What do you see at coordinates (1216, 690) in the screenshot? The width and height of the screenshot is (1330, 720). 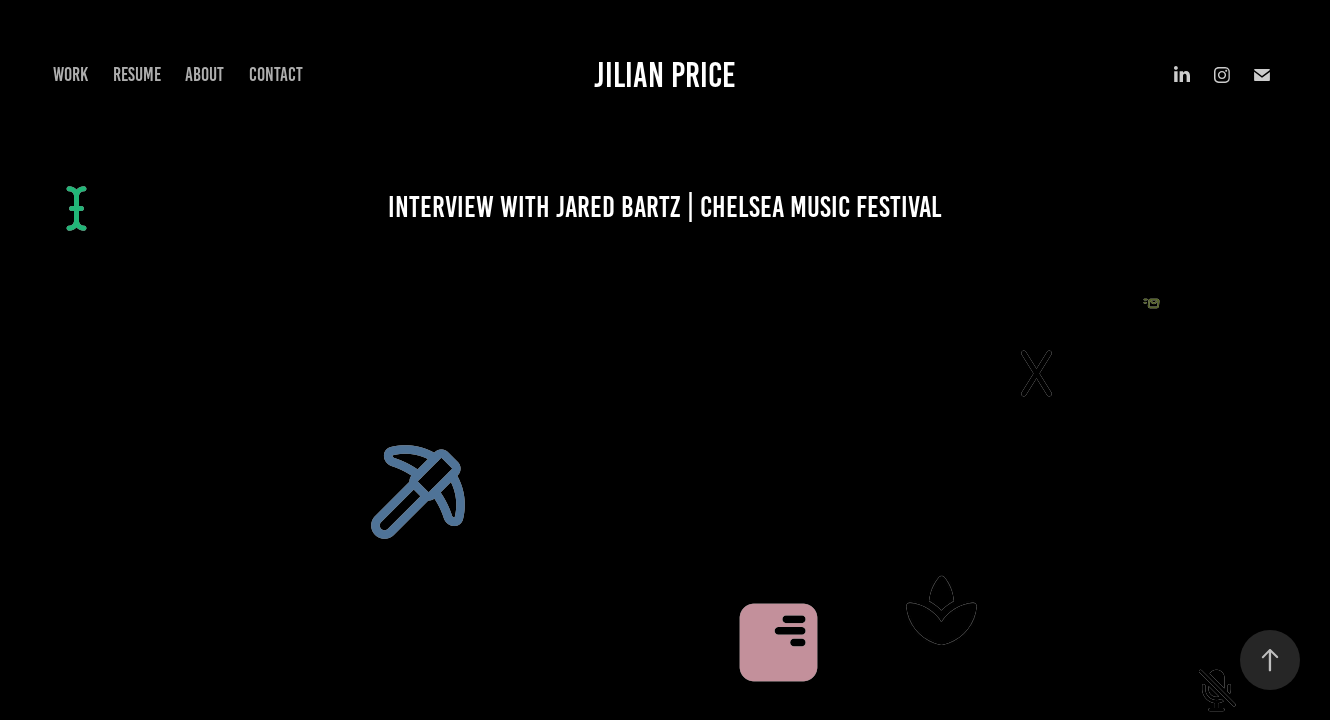 I see `mute your microphone` at bounding box center [1216, 690].